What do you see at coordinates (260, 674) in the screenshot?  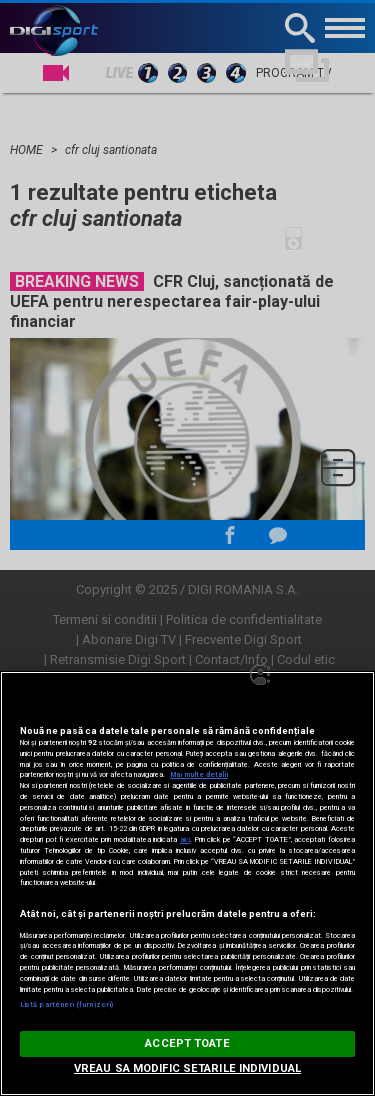 I see `browse artists in your music library` at bounding box center [260, 674].